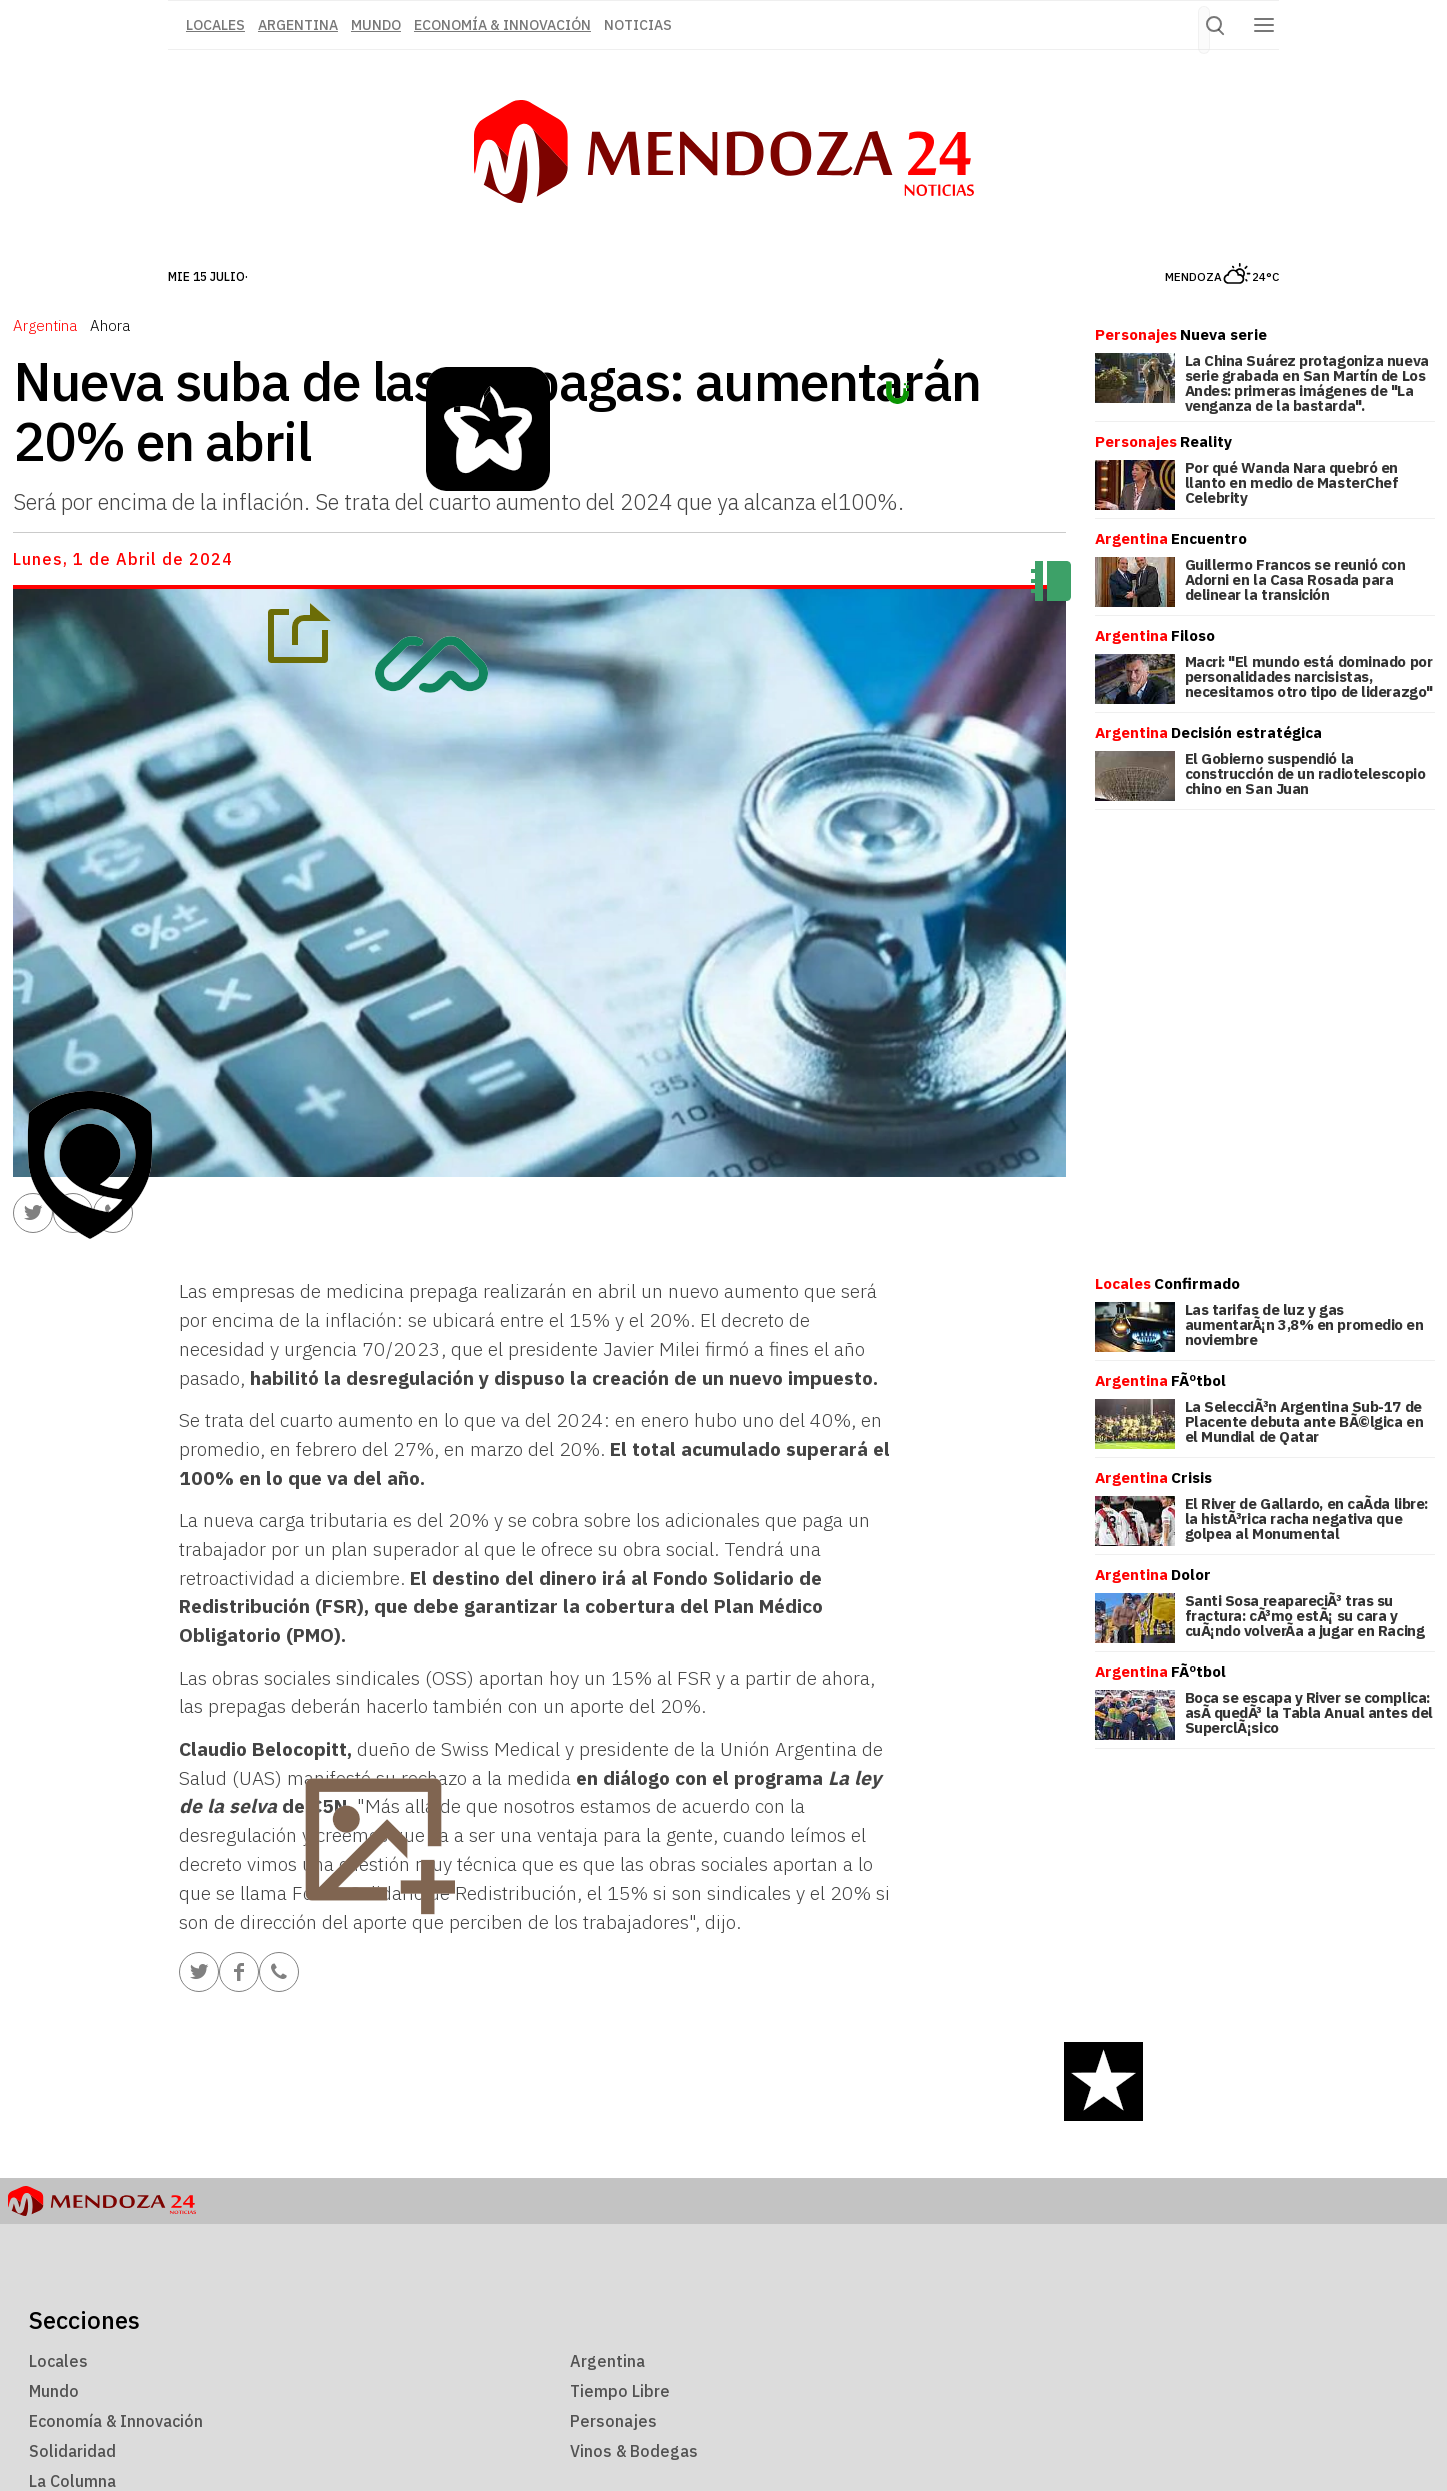  What do you see at coordinates (488, 429) in the screenshot?
I see `open the Twinkly smart lights app` at bounding box center [488, 429].